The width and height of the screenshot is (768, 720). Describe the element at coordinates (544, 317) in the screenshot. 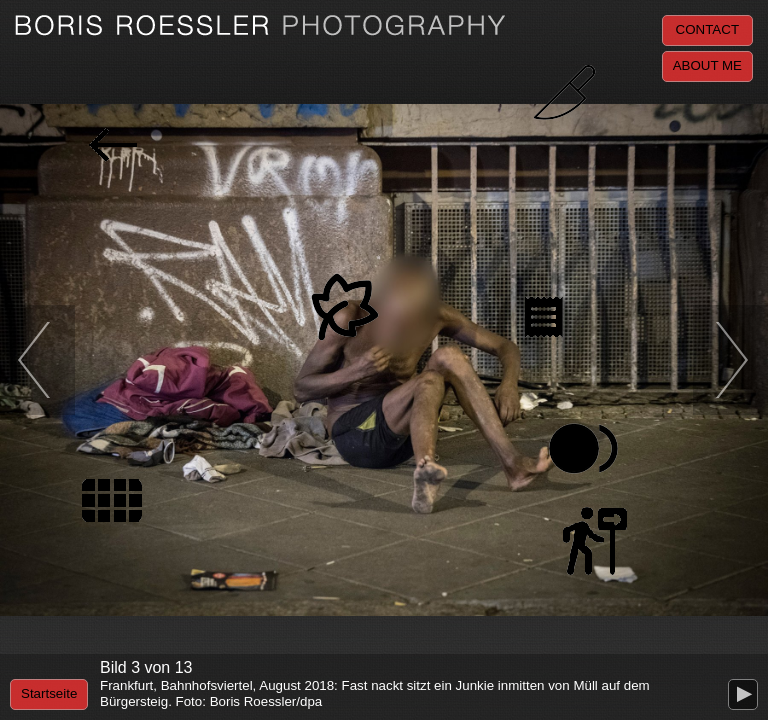

I see `view purchase receipt or transaction history` at that location.